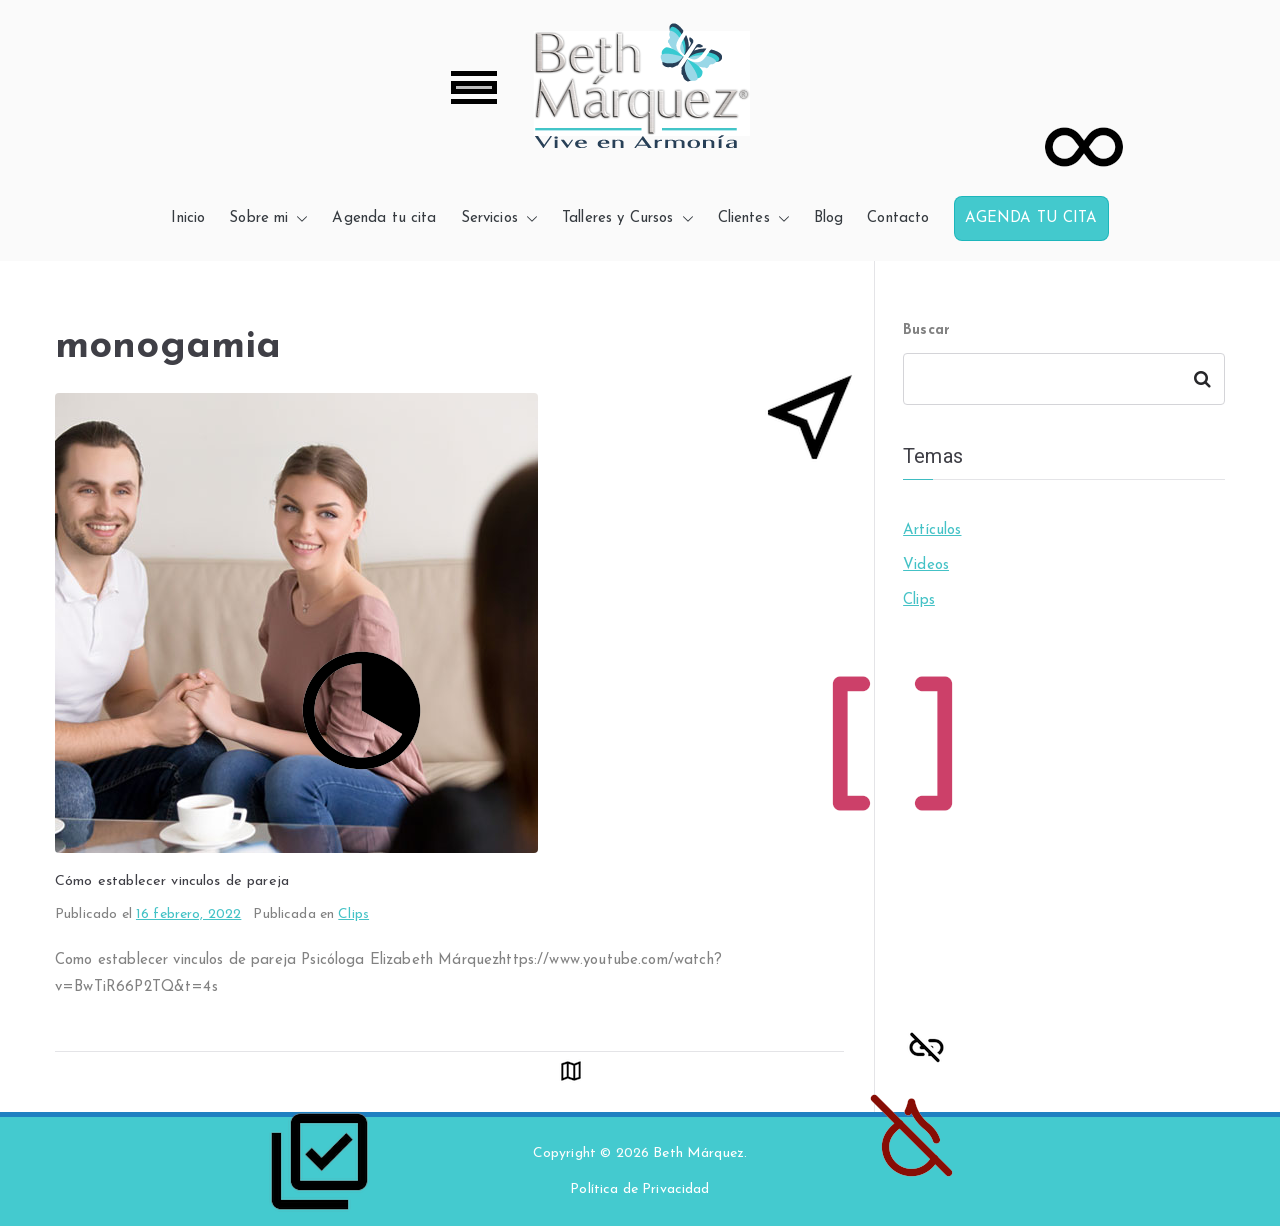 The image size is (1280, 1226). Describe the element at coordinates (911, 1135) in the screenshot. I see `disable water or liquid detection` at that location.